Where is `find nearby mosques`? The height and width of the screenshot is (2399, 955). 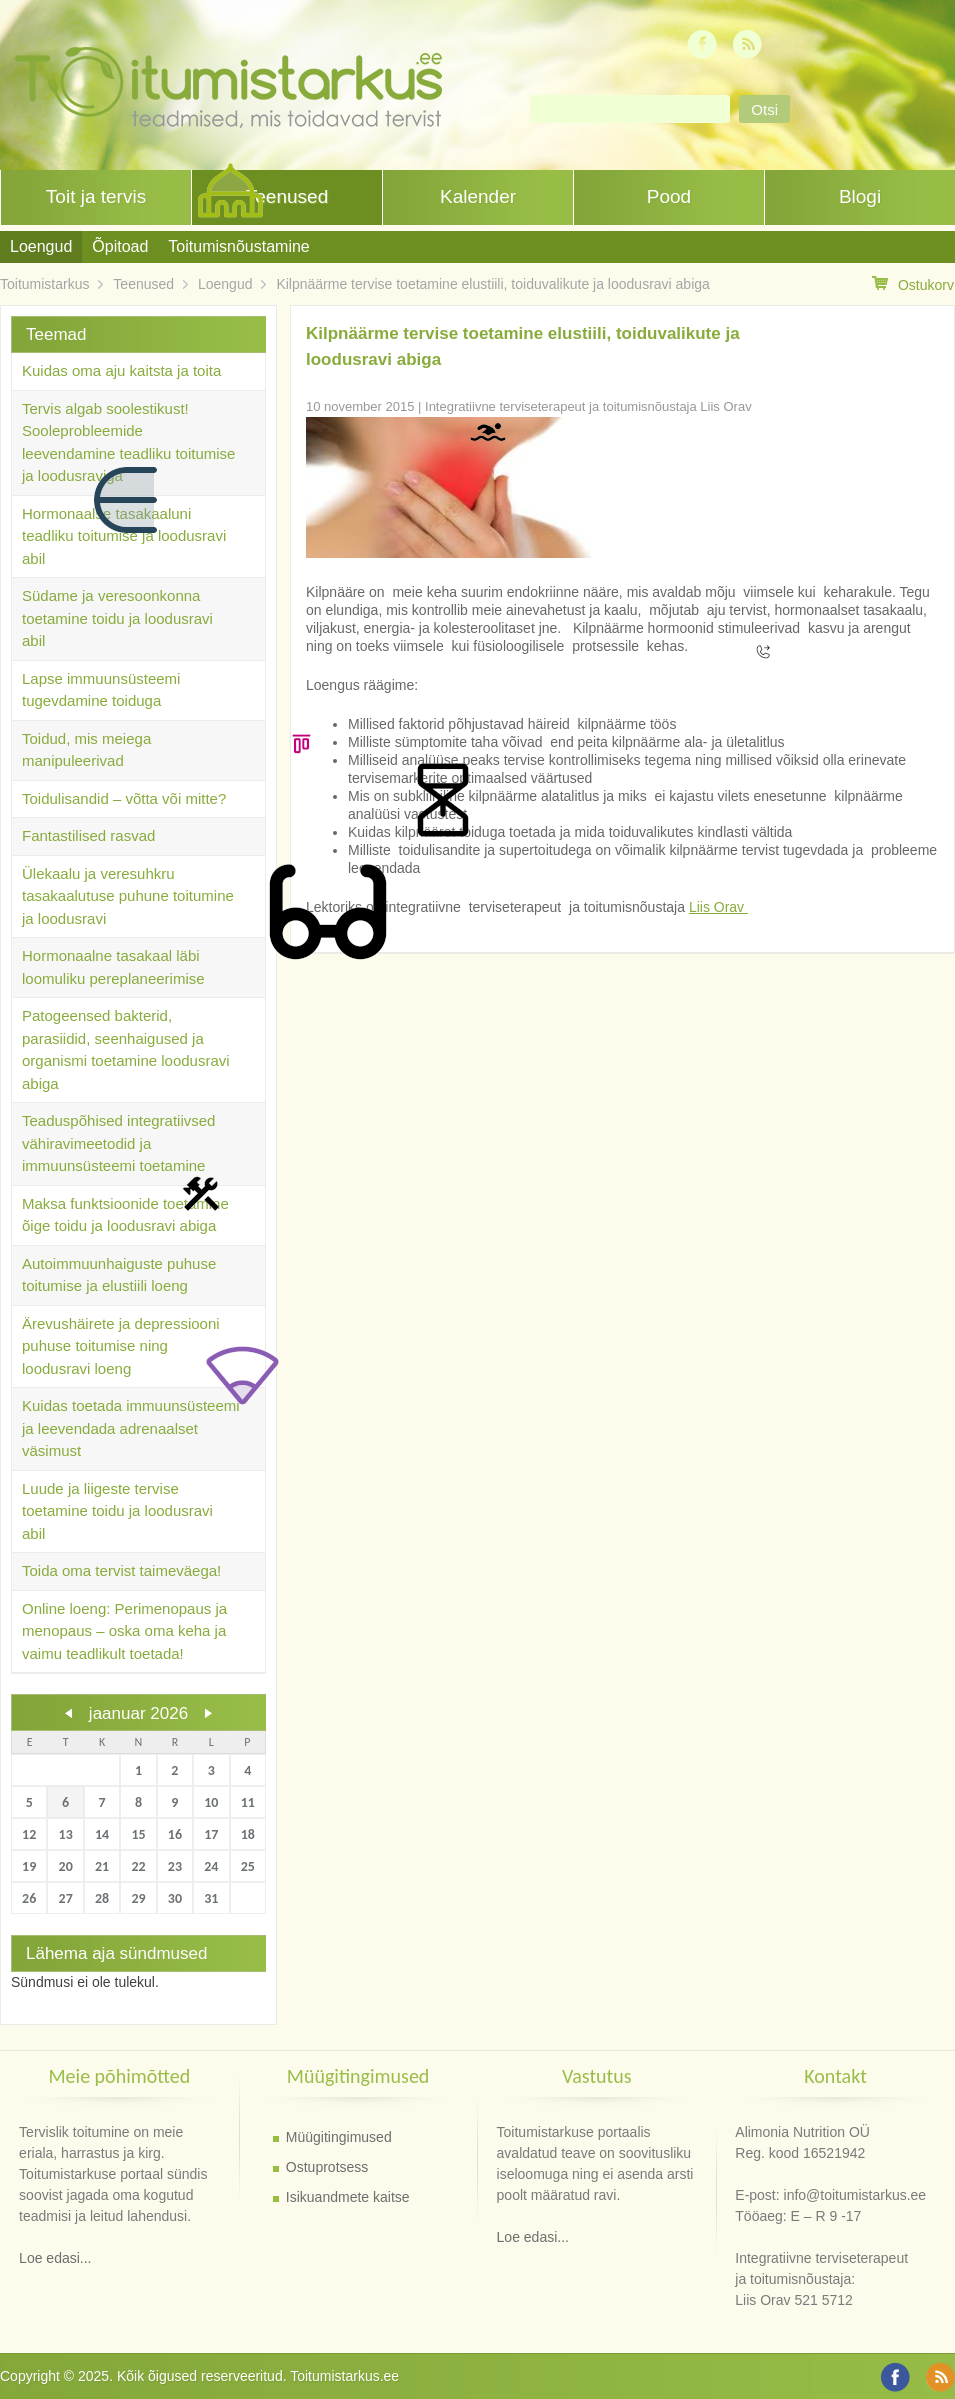 find nearby mosques is located at coordinates (230, 193).